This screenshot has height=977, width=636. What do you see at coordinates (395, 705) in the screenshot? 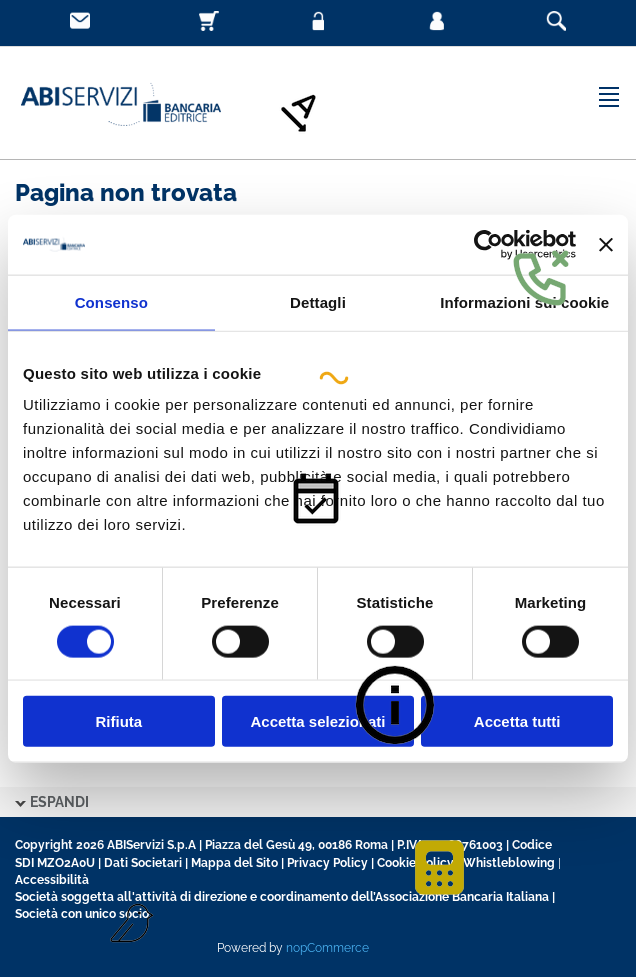
I see `view more information or details` at bounding box center [395, 705].